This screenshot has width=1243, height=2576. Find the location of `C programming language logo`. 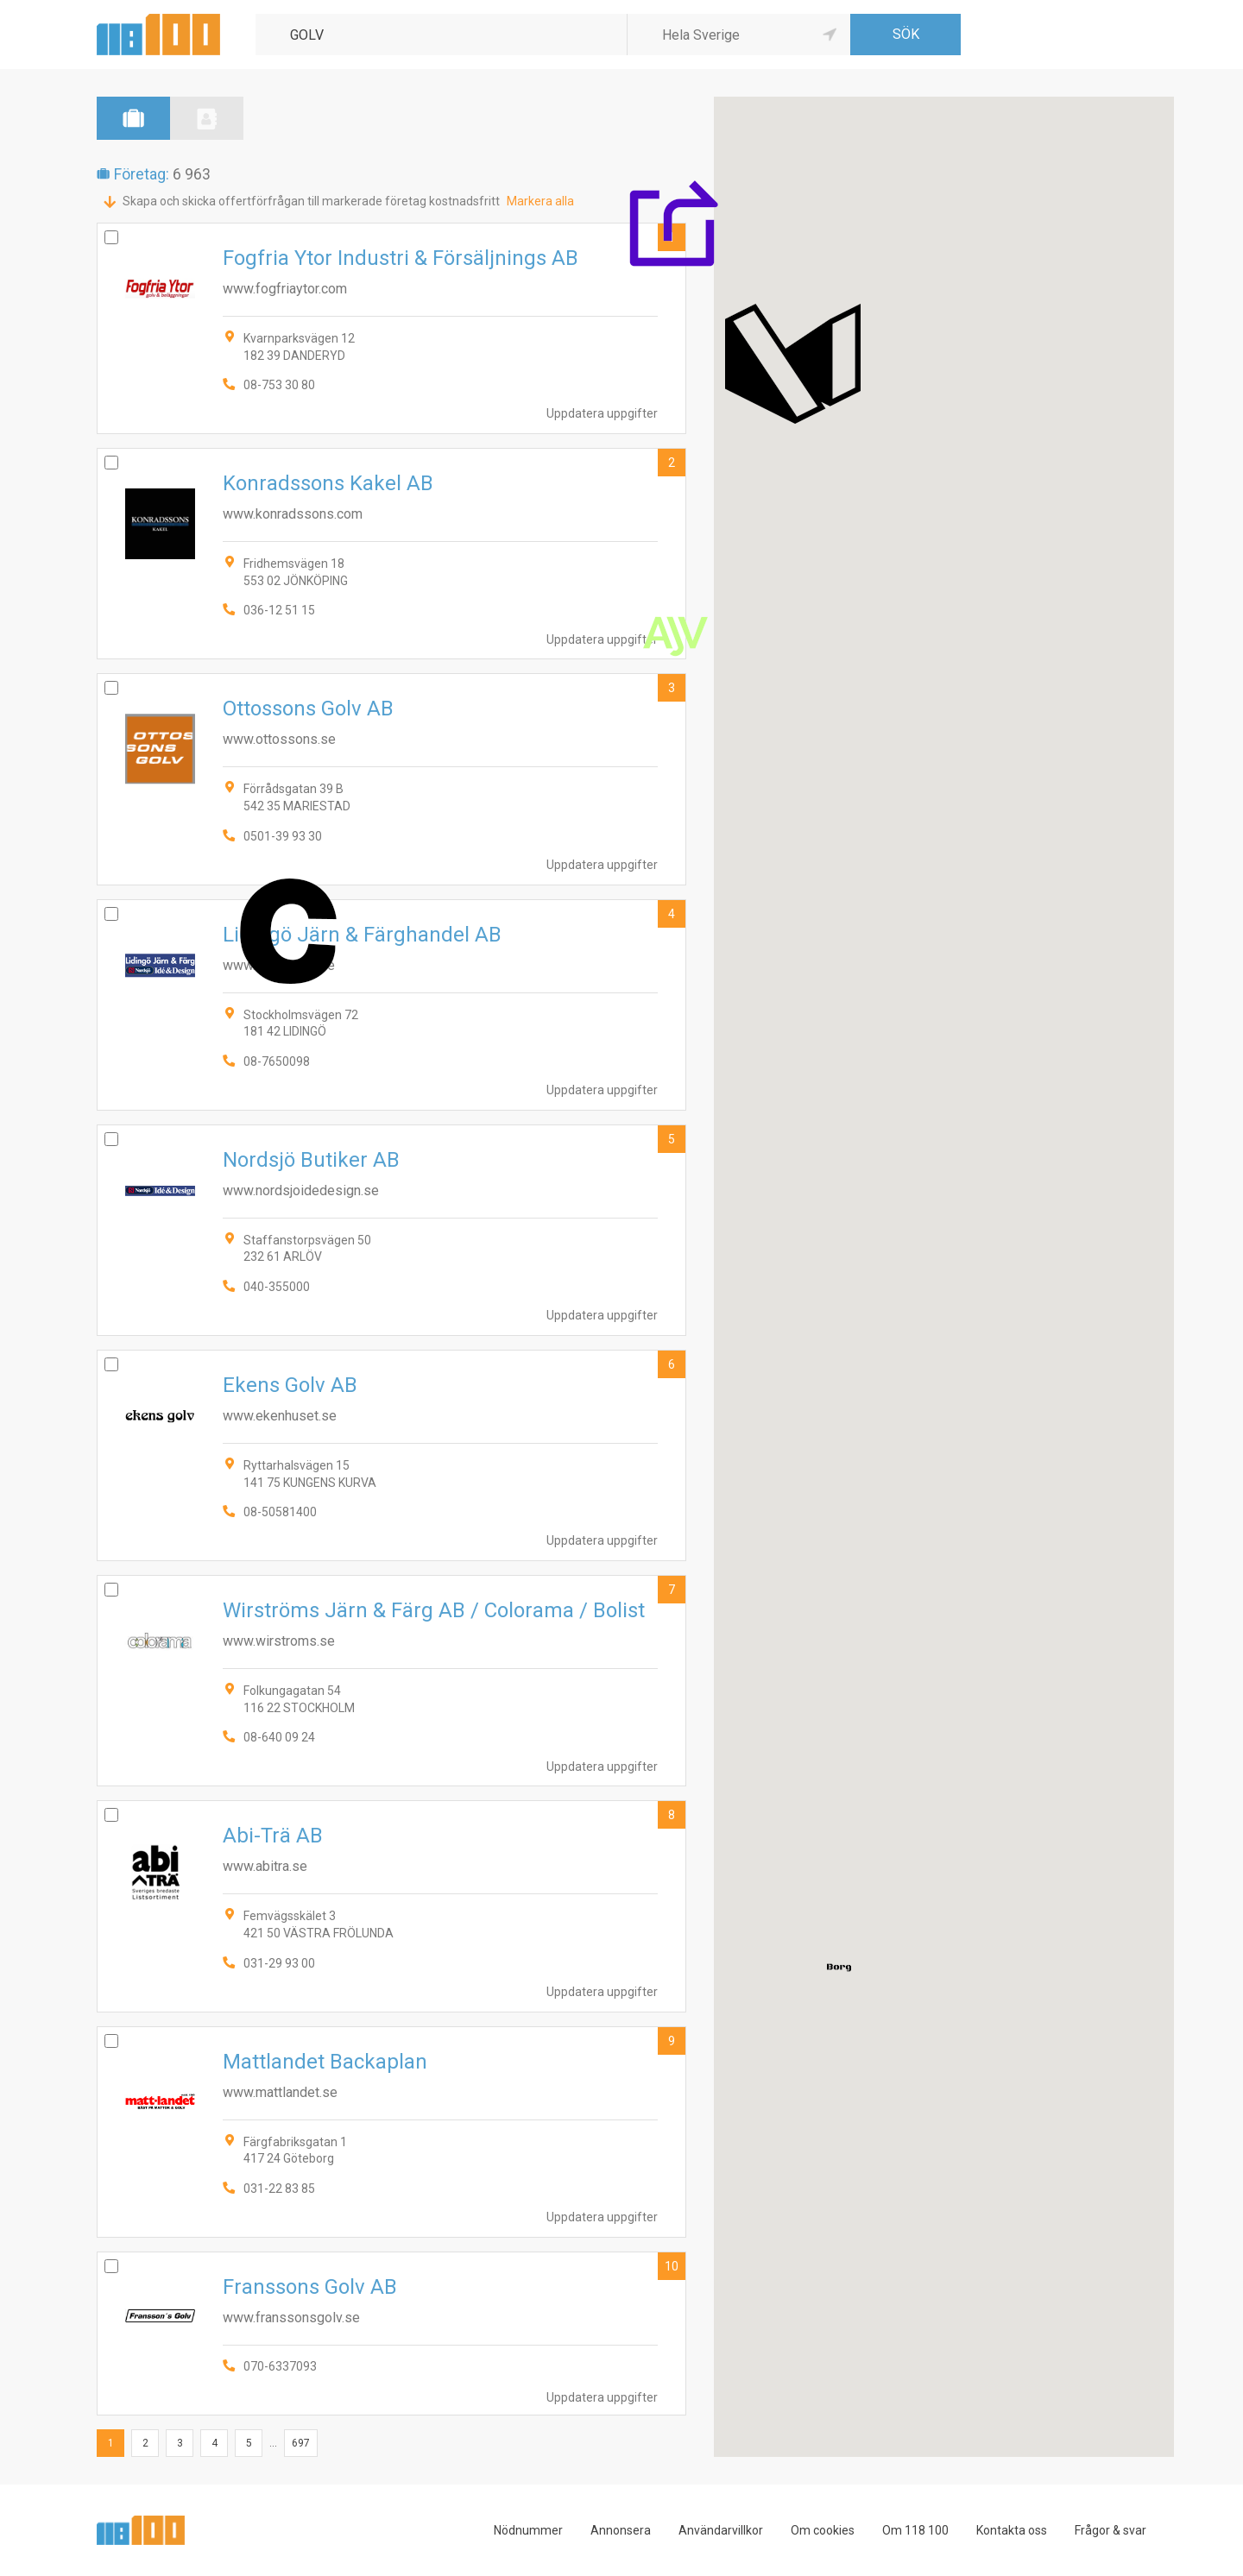

C programming language logo is located at coordinates (288, 931).